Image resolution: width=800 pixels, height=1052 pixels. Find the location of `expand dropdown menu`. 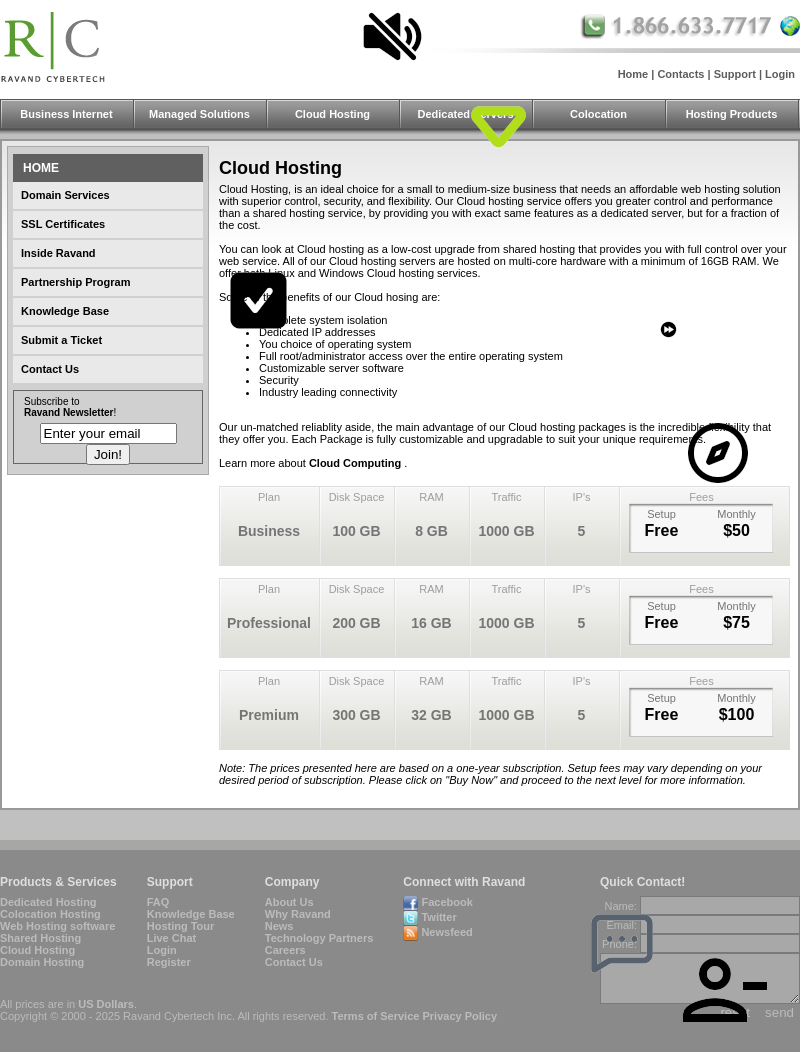

expand dropdown menu is located at coordinates (498, 124).